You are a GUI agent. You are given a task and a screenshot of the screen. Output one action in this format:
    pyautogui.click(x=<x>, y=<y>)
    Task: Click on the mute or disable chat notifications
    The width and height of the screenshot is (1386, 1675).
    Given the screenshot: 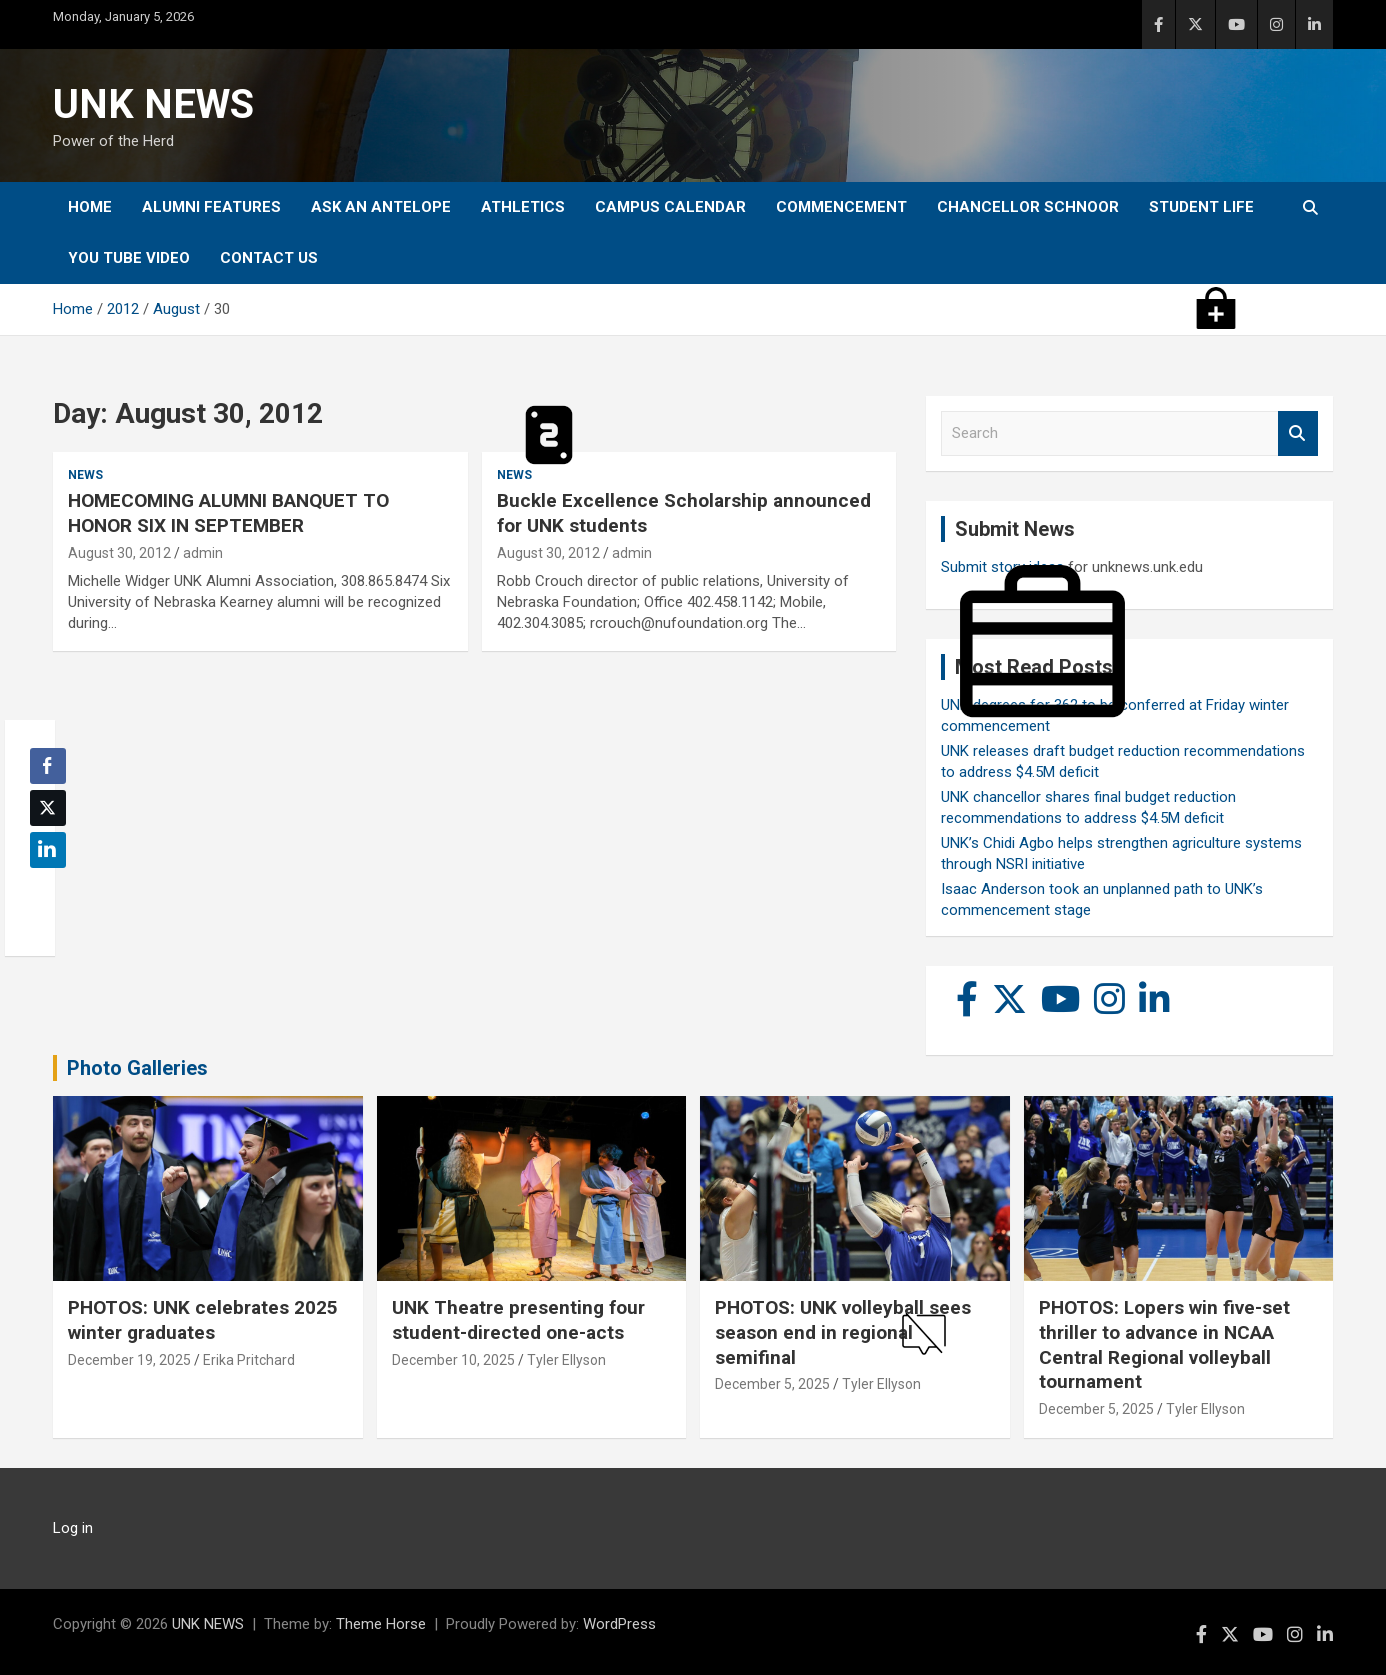 What is the action you would take?
    pyautogui.click(x=924, y=1333)
    